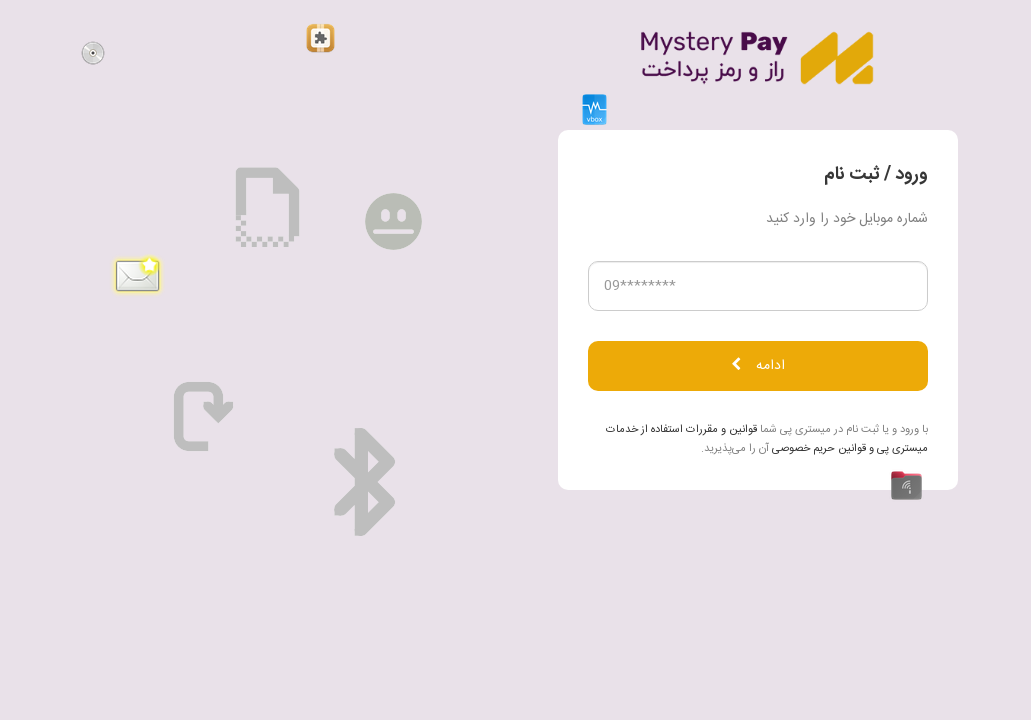 Image resolution: width=1031 pixels, height=720 pixels. What do you see at coordinates (906, 485) in the screenshot?
I see `open insync cloud sync folder` at bounding box center [906, 485].